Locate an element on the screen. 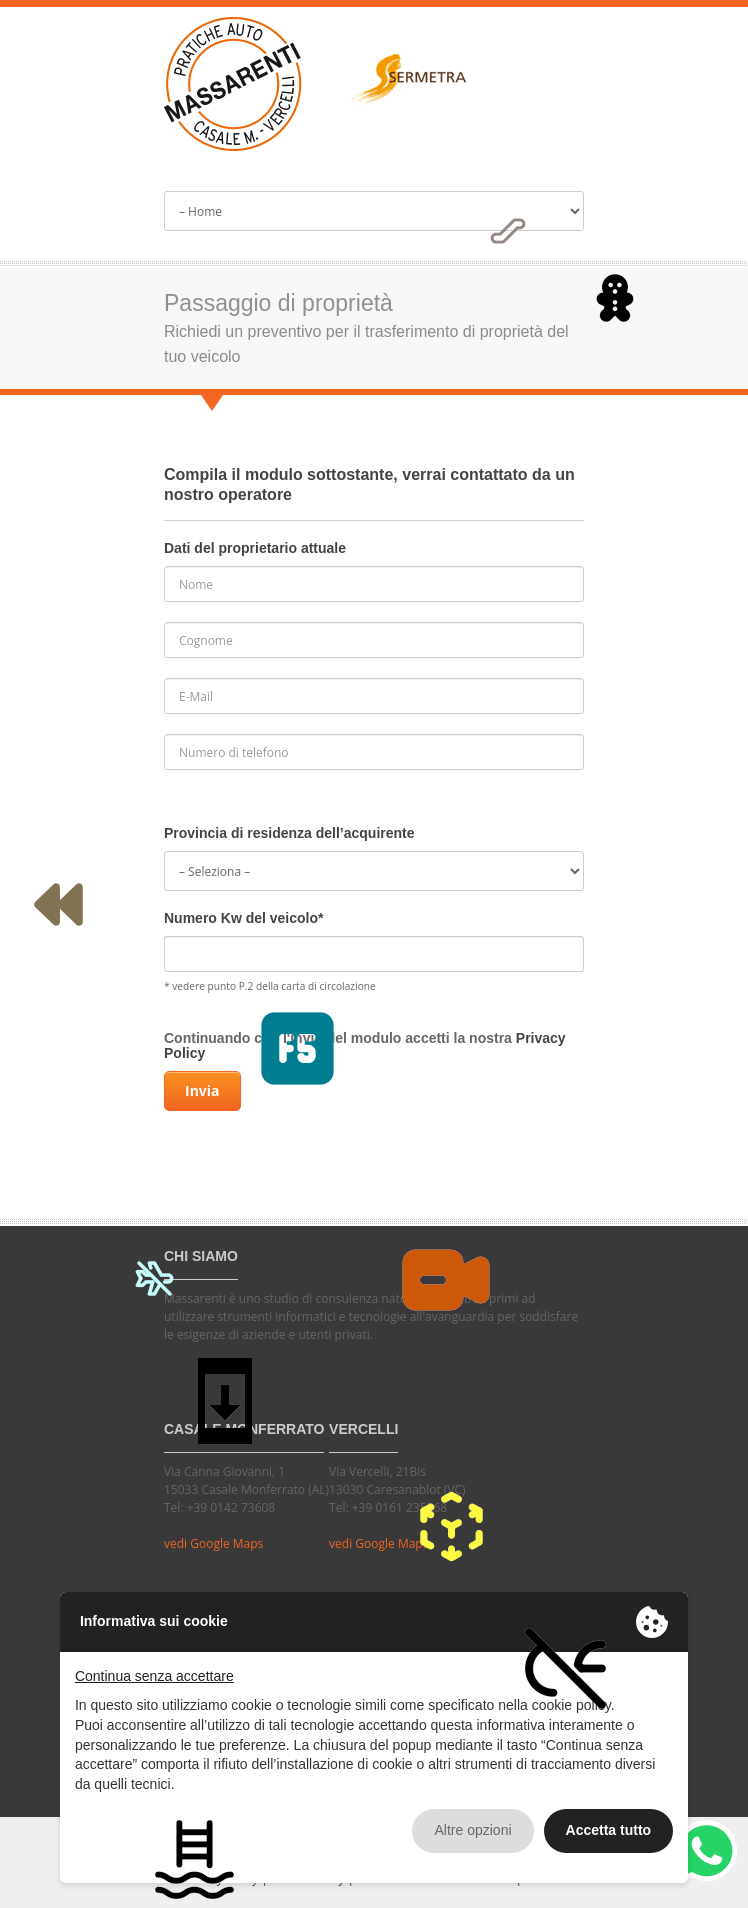 The height and width of the screenshot is (1908, 748). system update available for download is located at coordinates (225, 1401).